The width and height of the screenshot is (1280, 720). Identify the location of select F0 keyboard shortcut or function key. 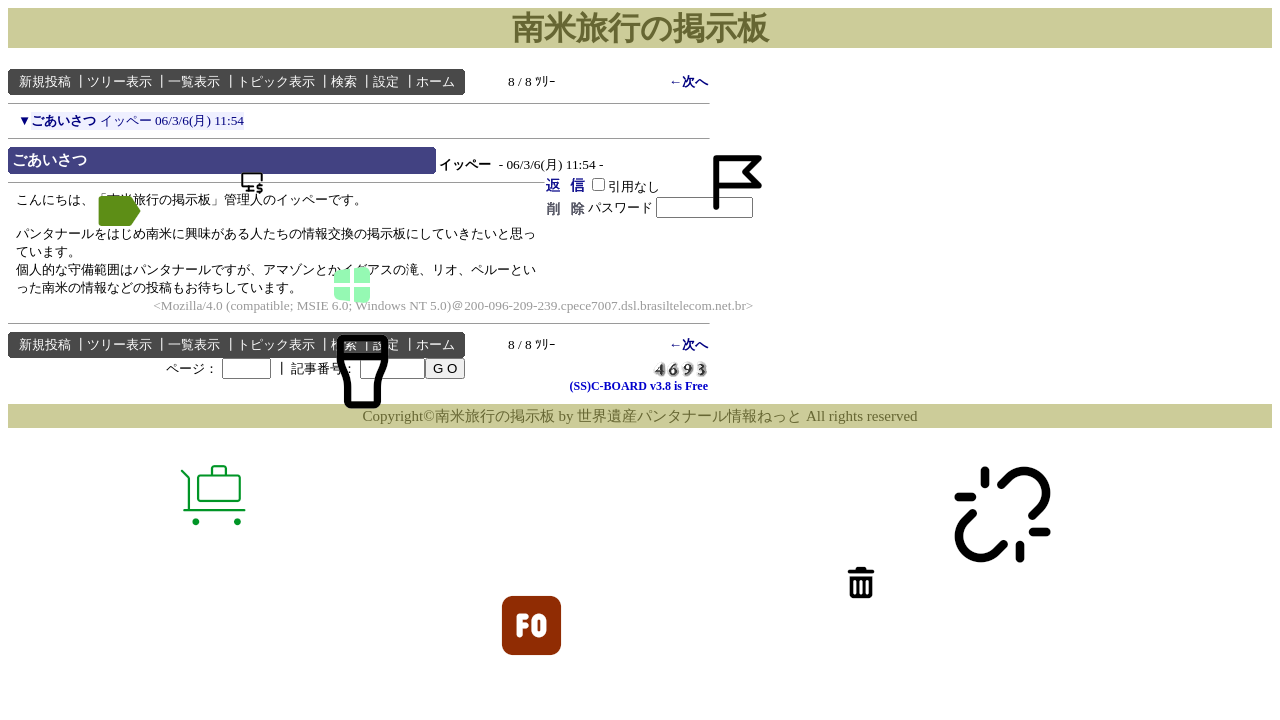
(531, 625).